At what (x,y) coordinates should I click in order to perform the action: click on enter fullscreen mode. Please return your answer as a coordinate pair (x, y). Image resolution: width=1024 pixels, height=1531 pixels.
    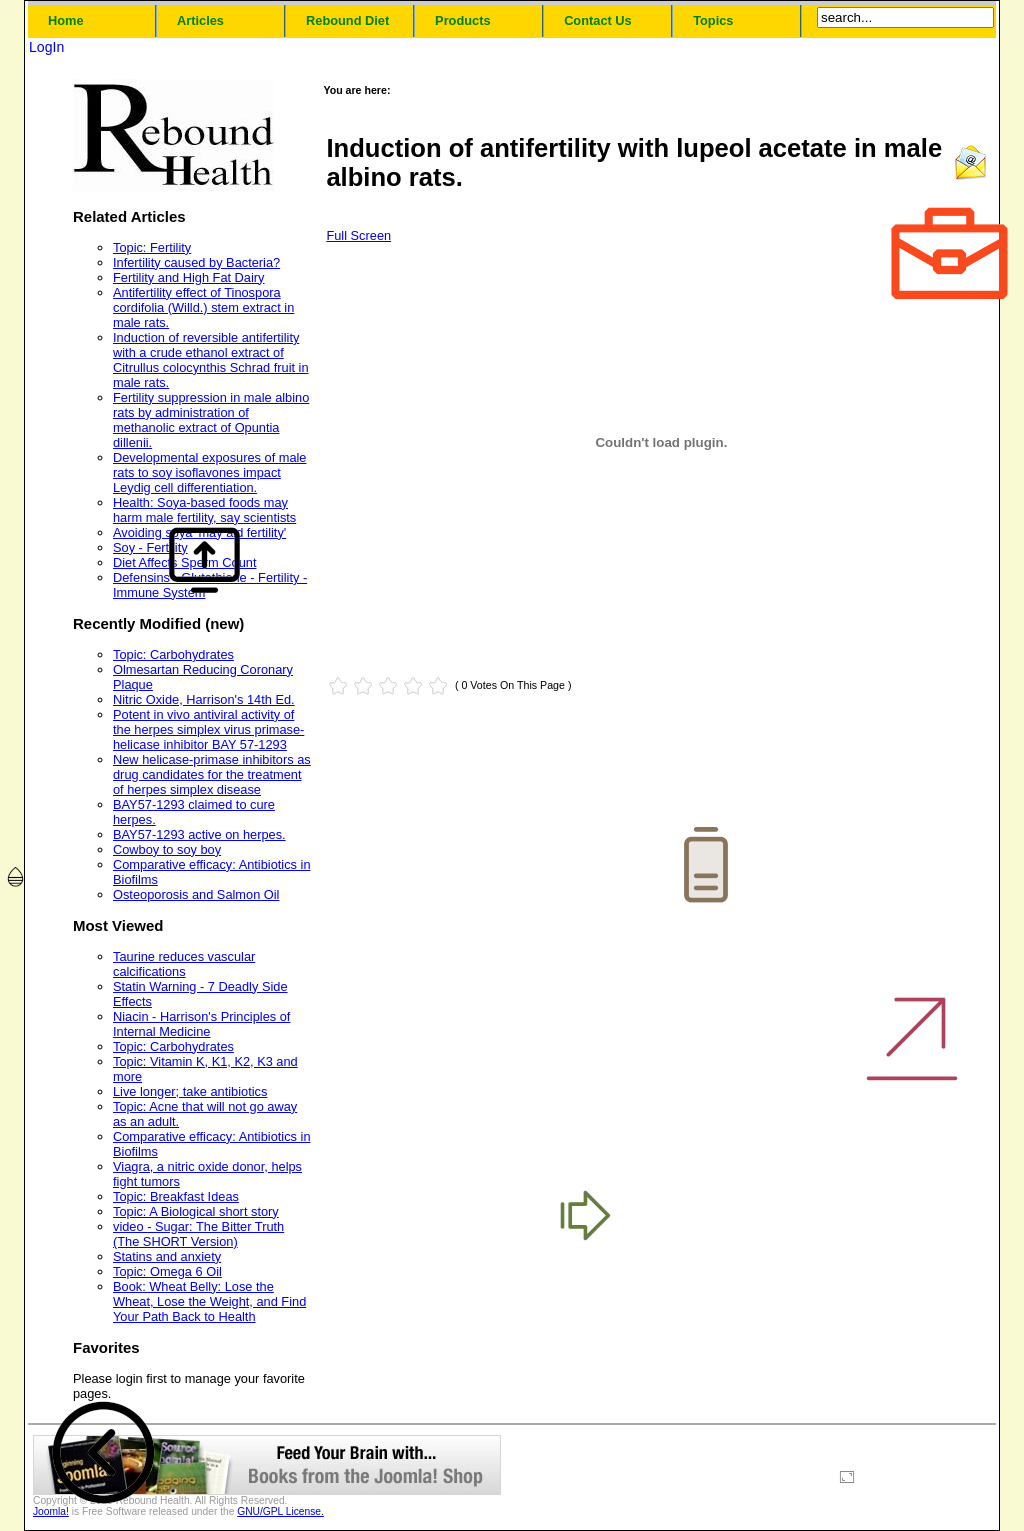
    Looking at the image, I should click on (847, 1477).